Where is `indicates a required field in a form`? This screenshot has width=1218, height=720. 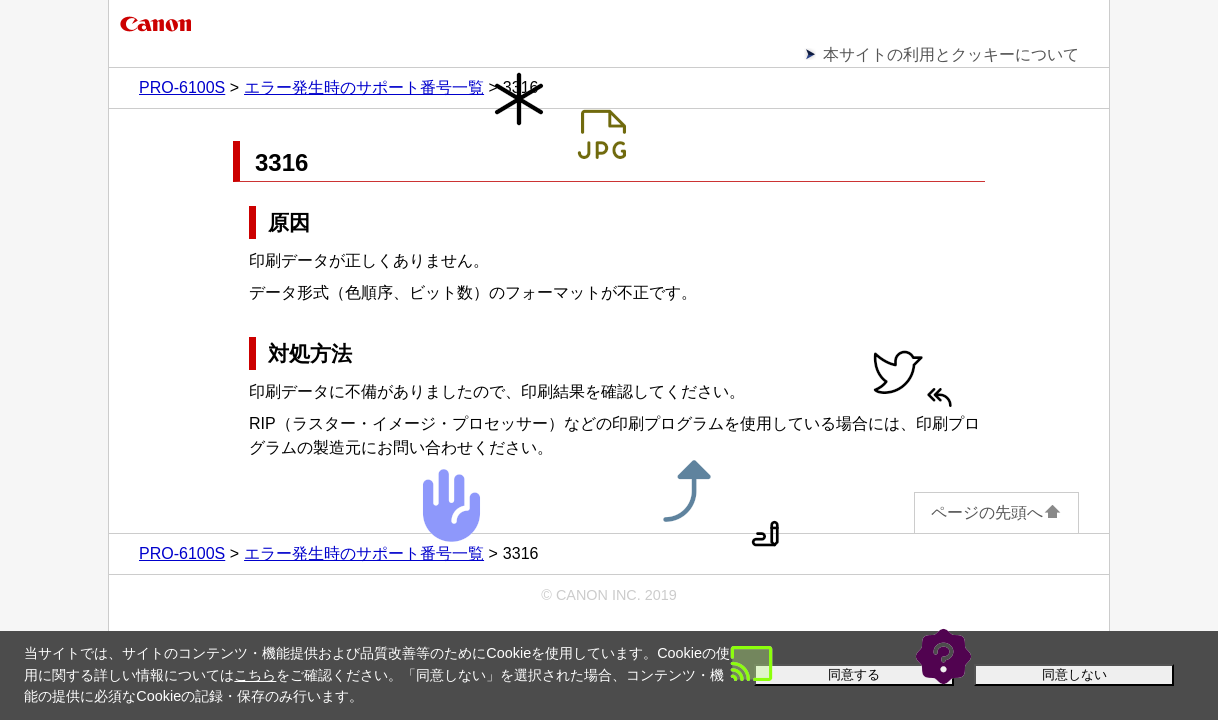
indicates a required field in a form is located at coordinates (519, 99).